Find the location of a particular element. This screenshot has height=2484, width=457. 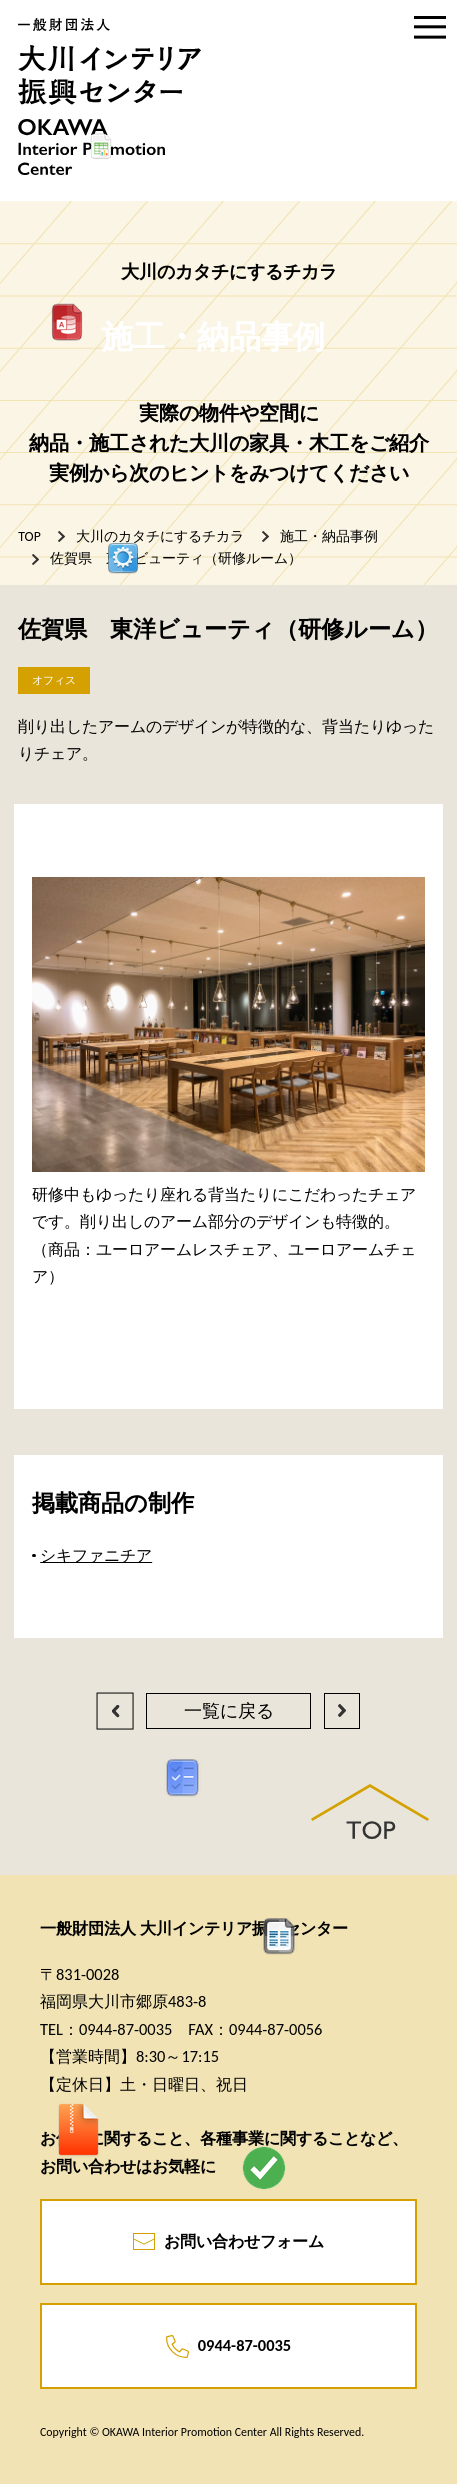

open work tasks or to-do list is located at coordinates (182, 1777).